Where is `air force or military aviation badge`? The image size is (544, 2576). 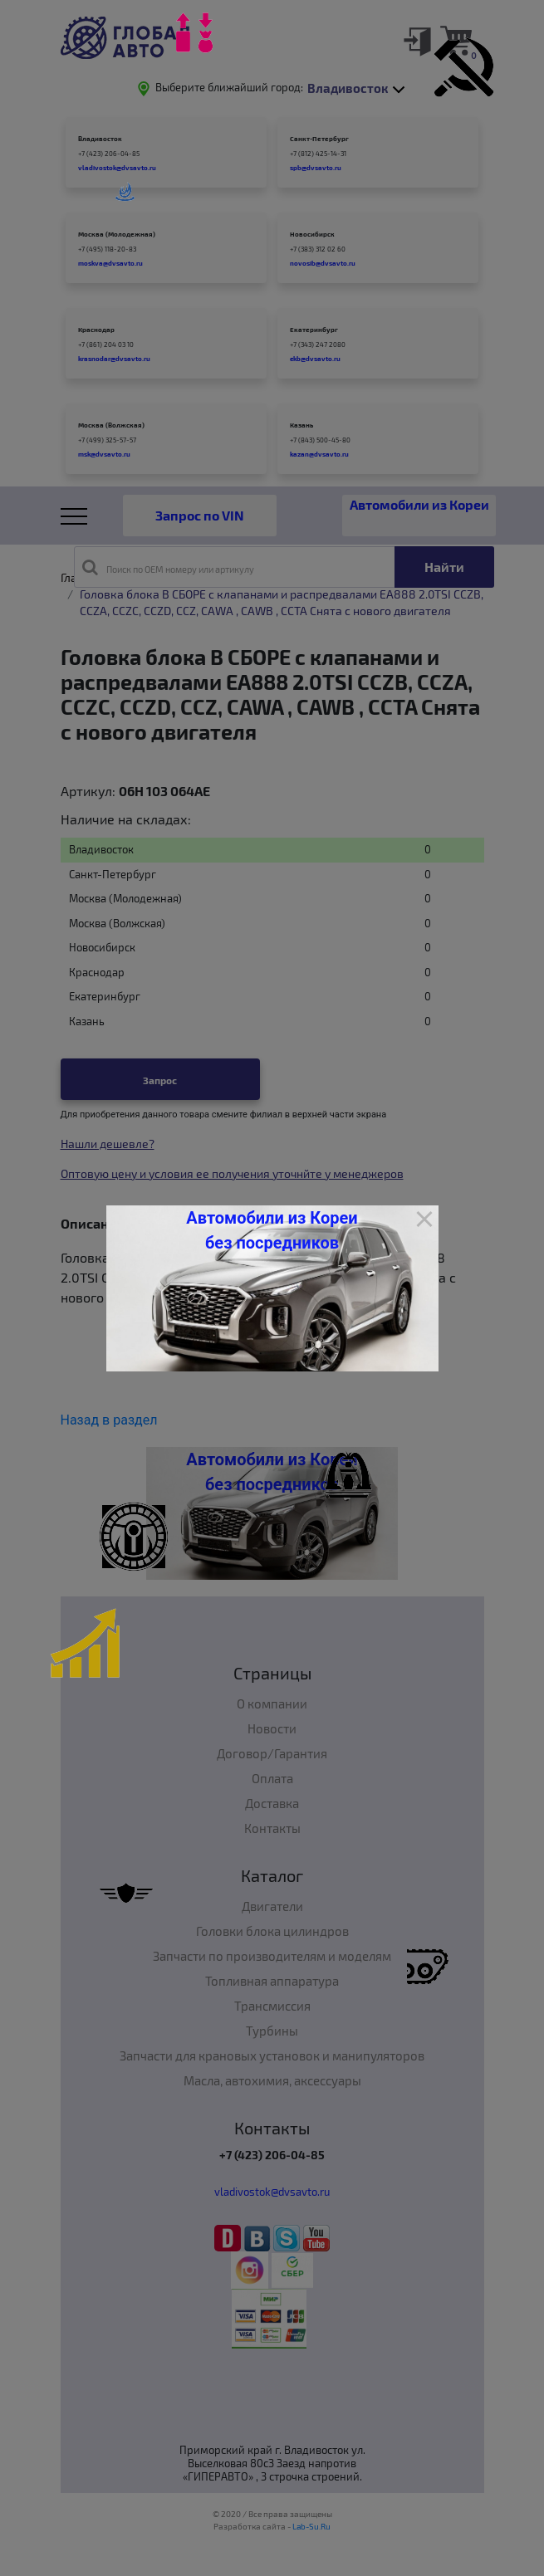 air force or military aviation badge is located at coordinates (126, 1893).